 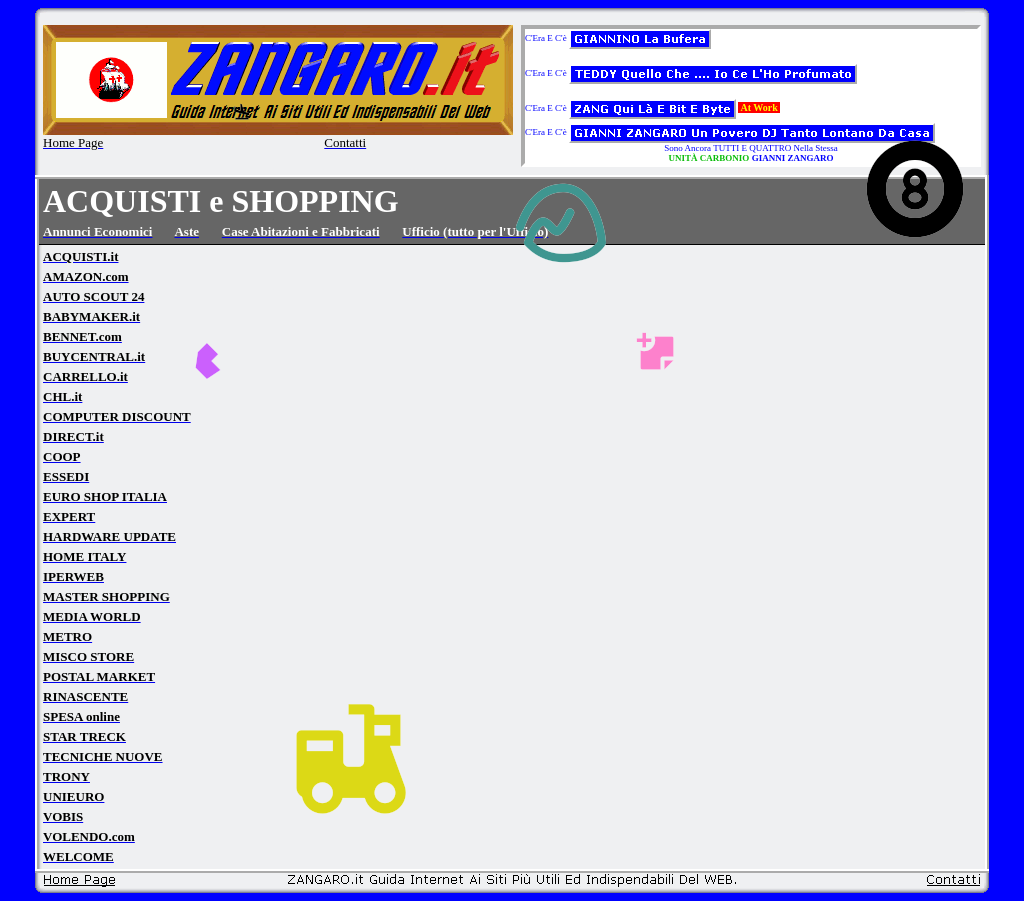 What do you see at coordinates (208, 361) in the screenshot?
I see `bulma CSS framework logo` at bounding box center [208, 361].